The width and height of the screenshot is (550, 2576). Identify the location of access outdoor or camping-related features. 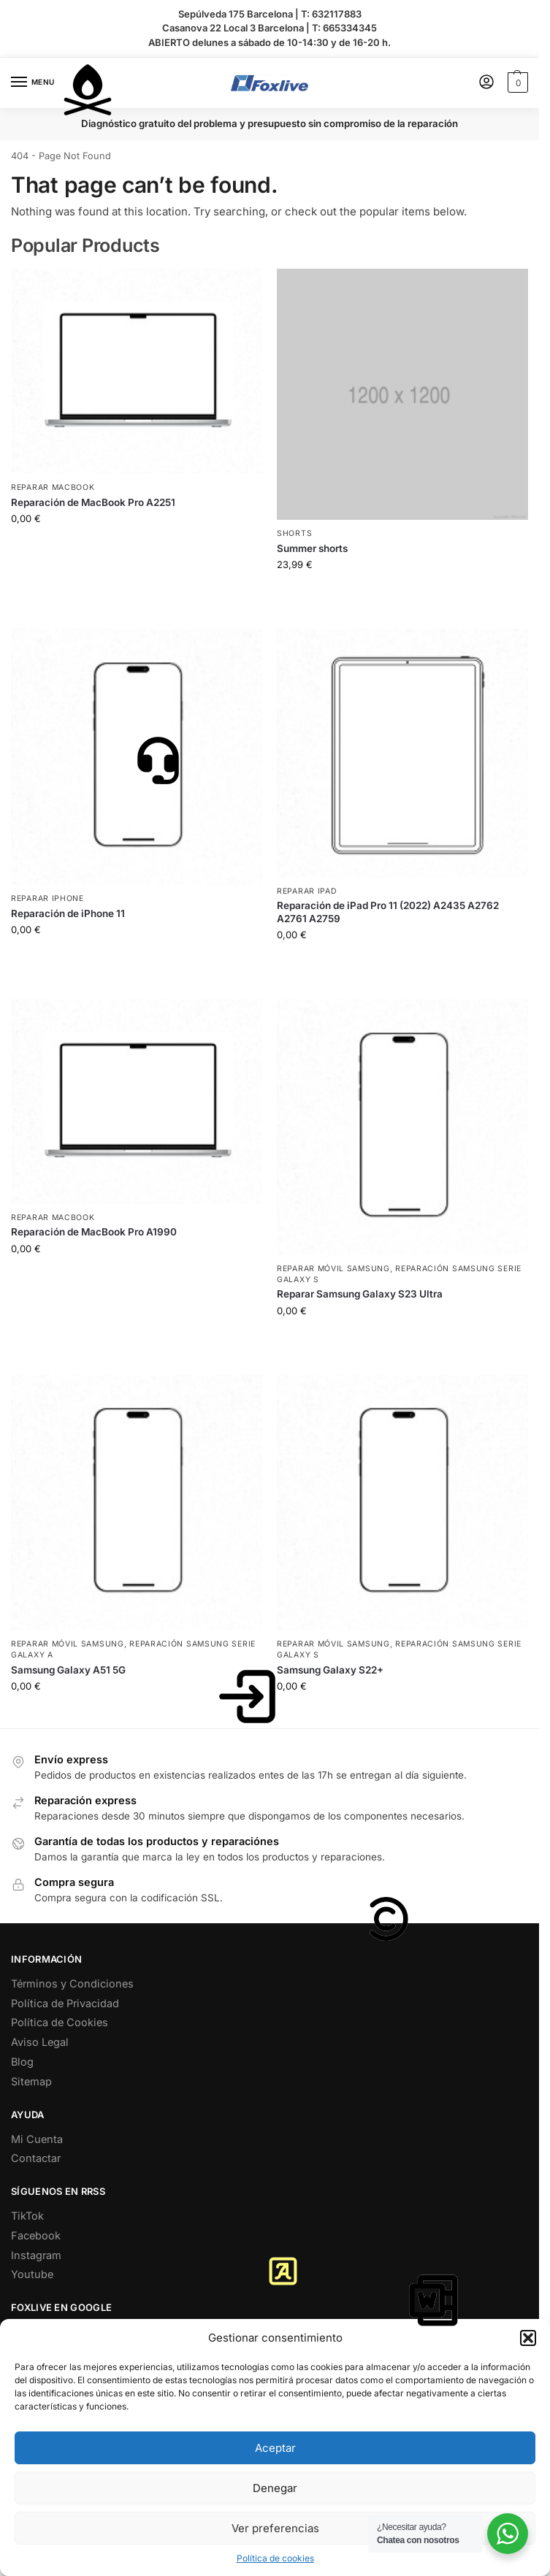
(88, 90).